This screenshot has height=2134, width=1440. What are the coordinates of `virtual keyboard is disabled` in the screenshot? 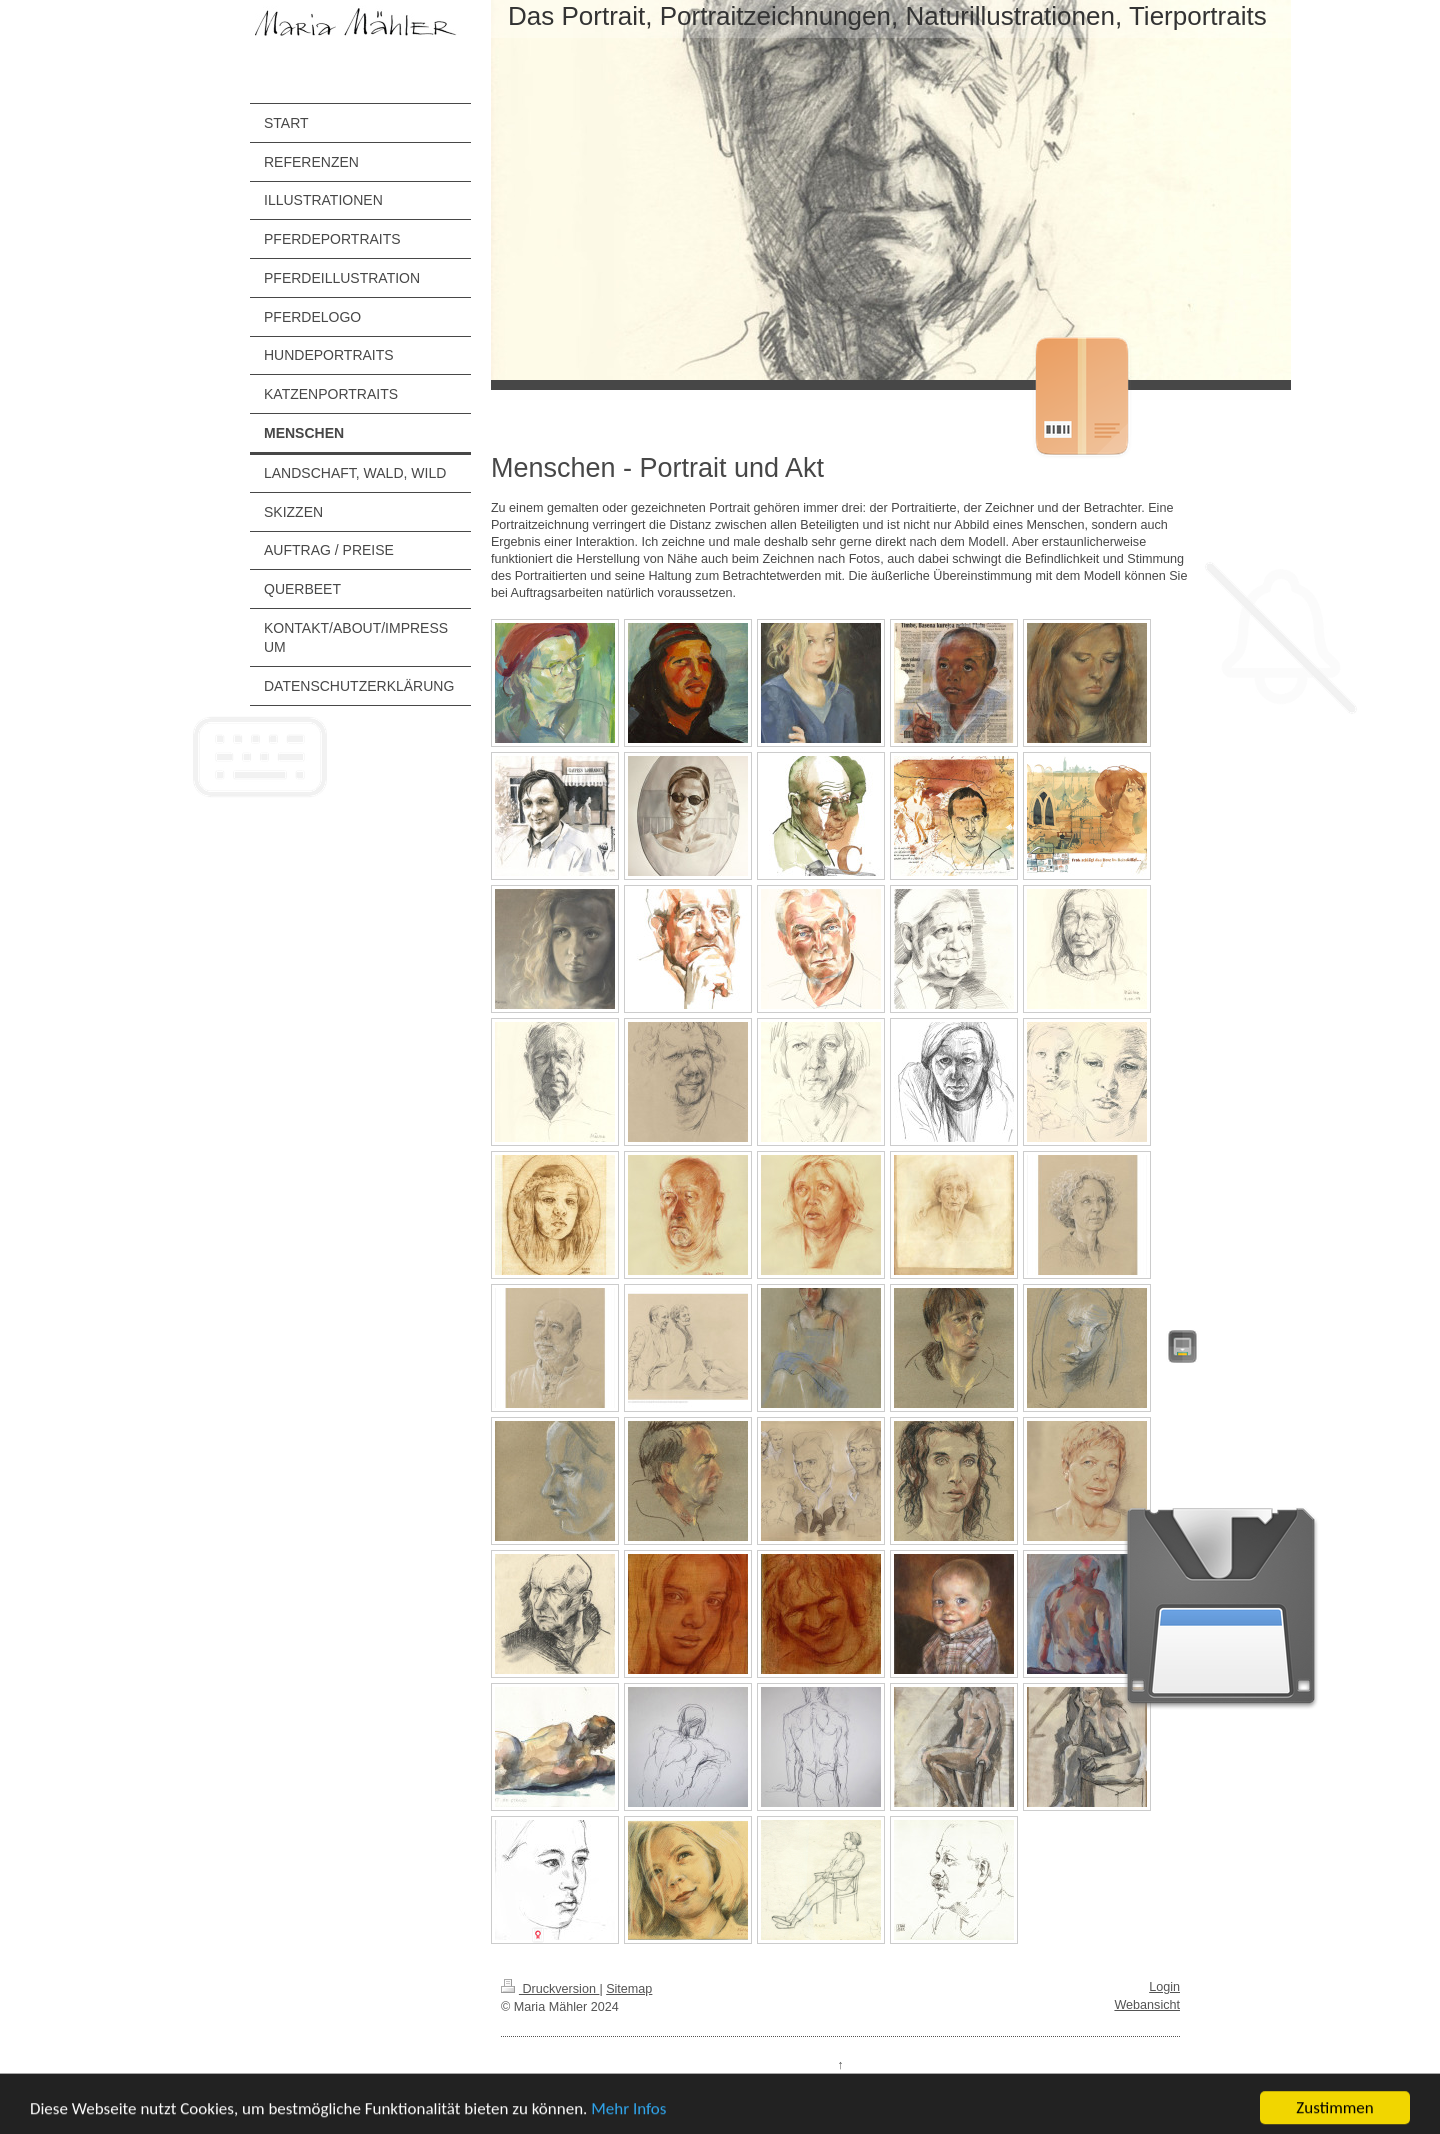 It's located at (260, 757).